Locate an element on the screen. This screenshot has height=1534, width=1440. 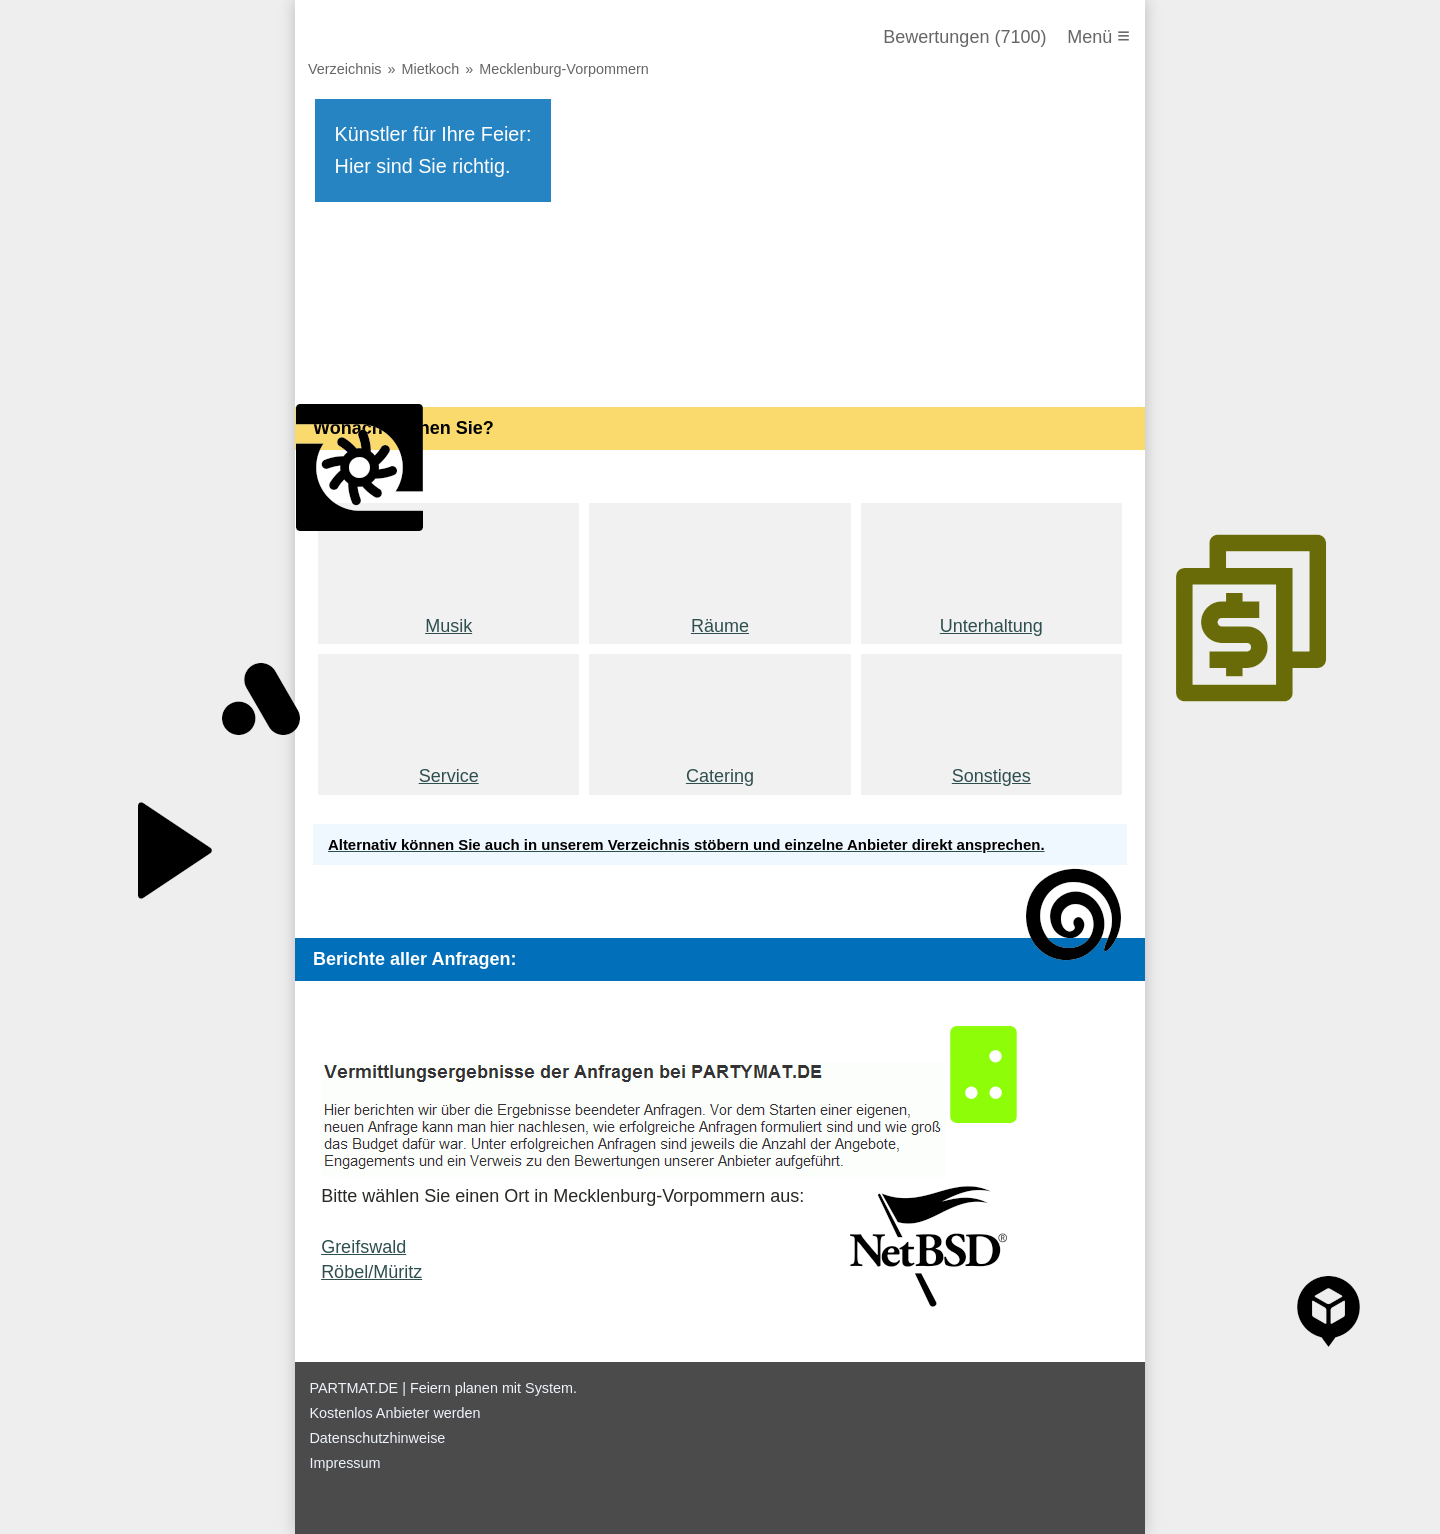
NetBSD operating system logo is located at coordinates (928, 1246).